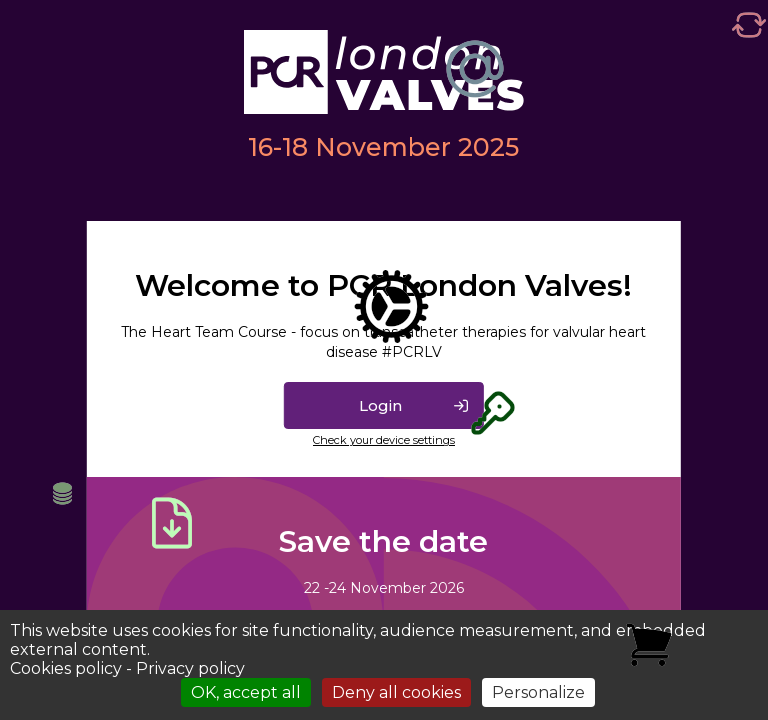  I want to click on access settings or preferences, so click(391, 306).